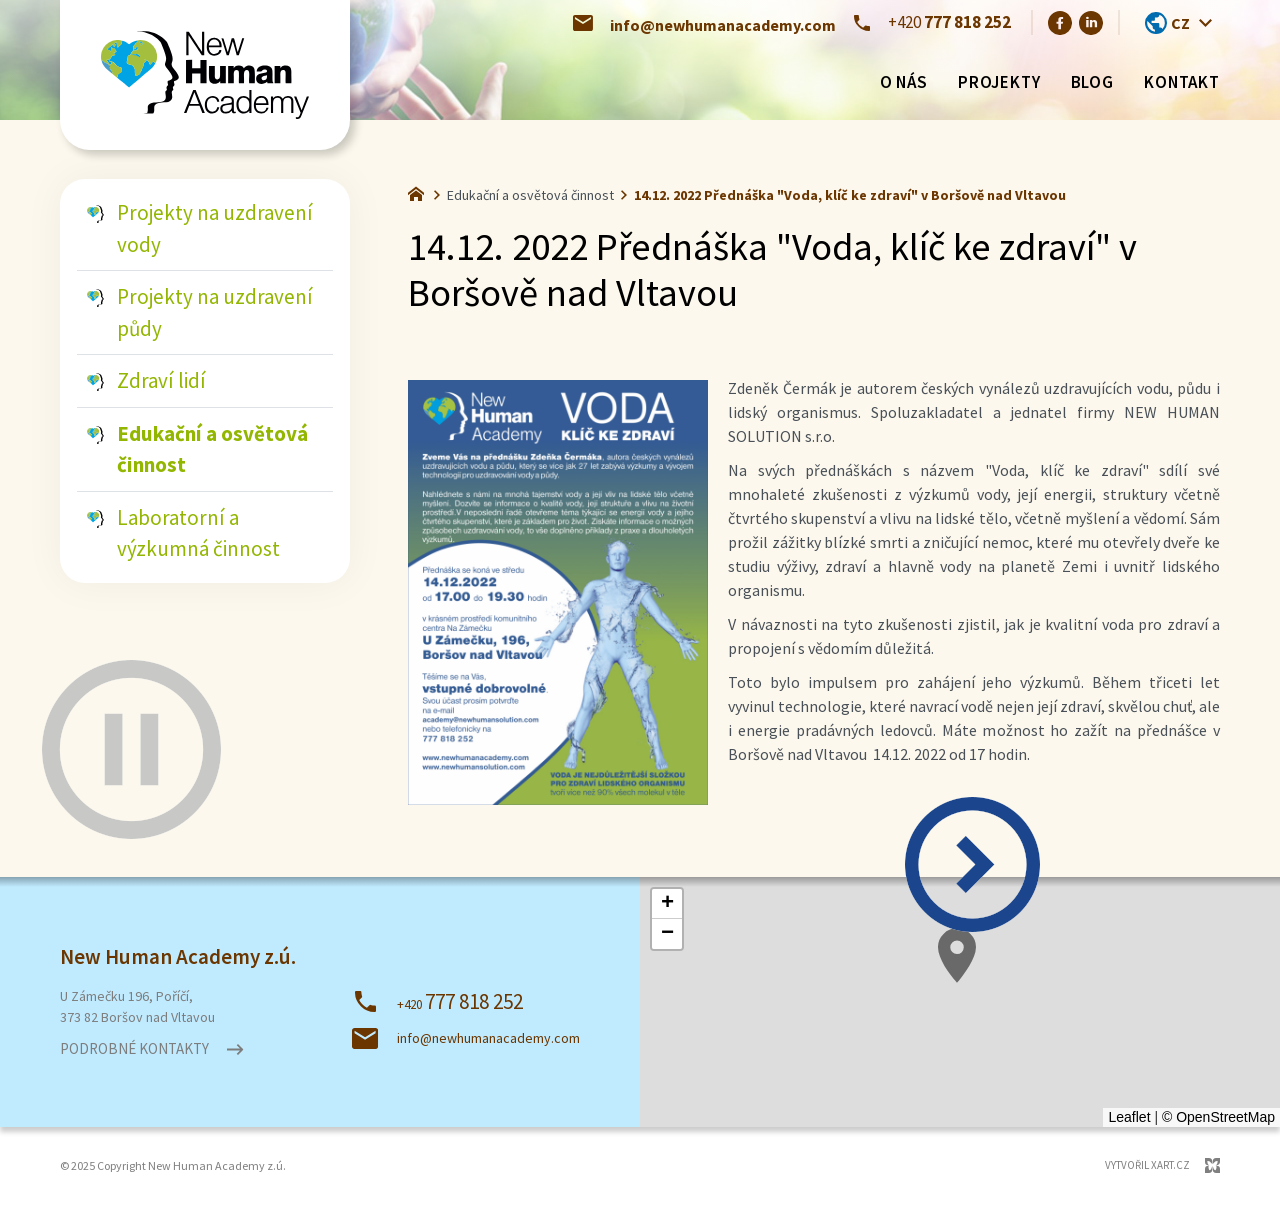  What do you see at coordinates (972, 864) in the screenshot?
I see `go to next item or page` at bounding box center [972, 864].